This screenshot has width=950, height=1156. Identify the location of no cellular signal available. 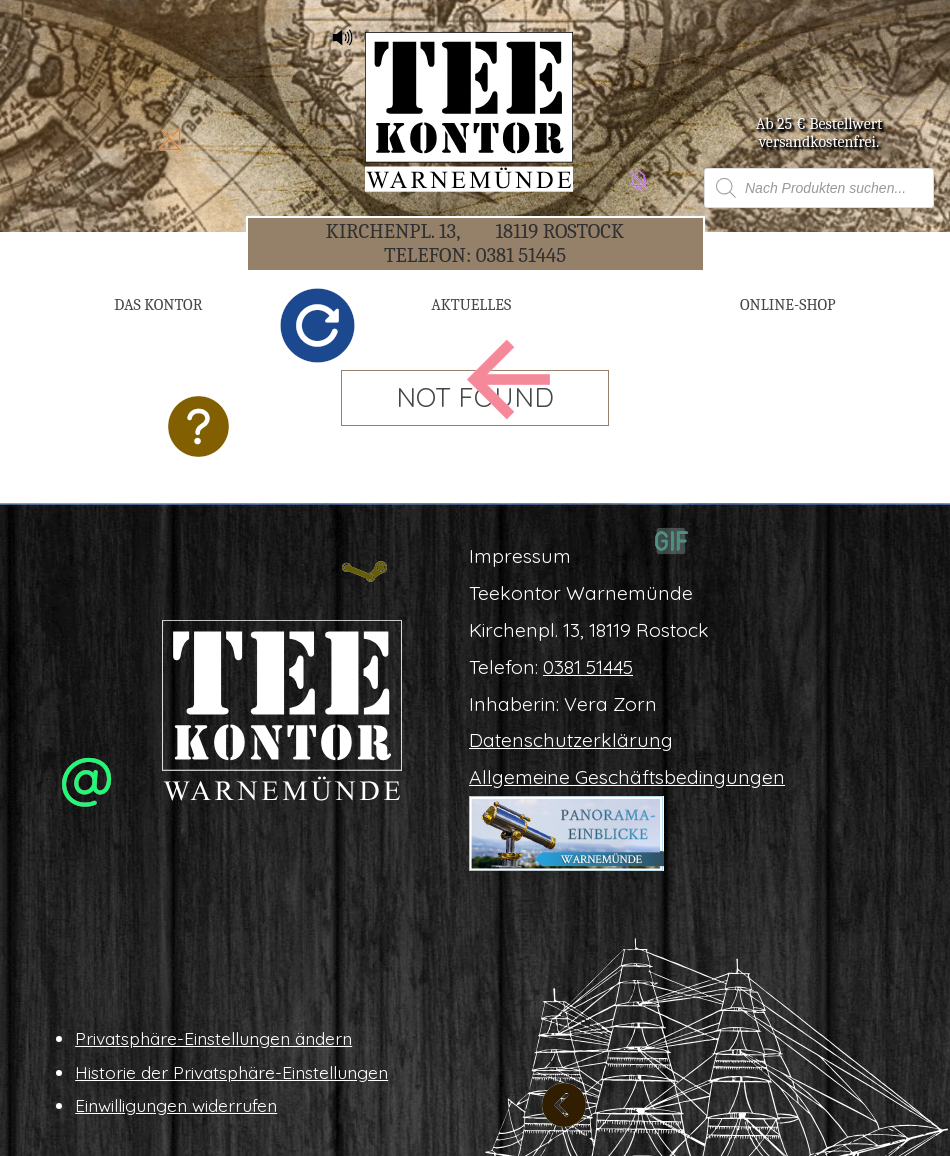
(171, 140).